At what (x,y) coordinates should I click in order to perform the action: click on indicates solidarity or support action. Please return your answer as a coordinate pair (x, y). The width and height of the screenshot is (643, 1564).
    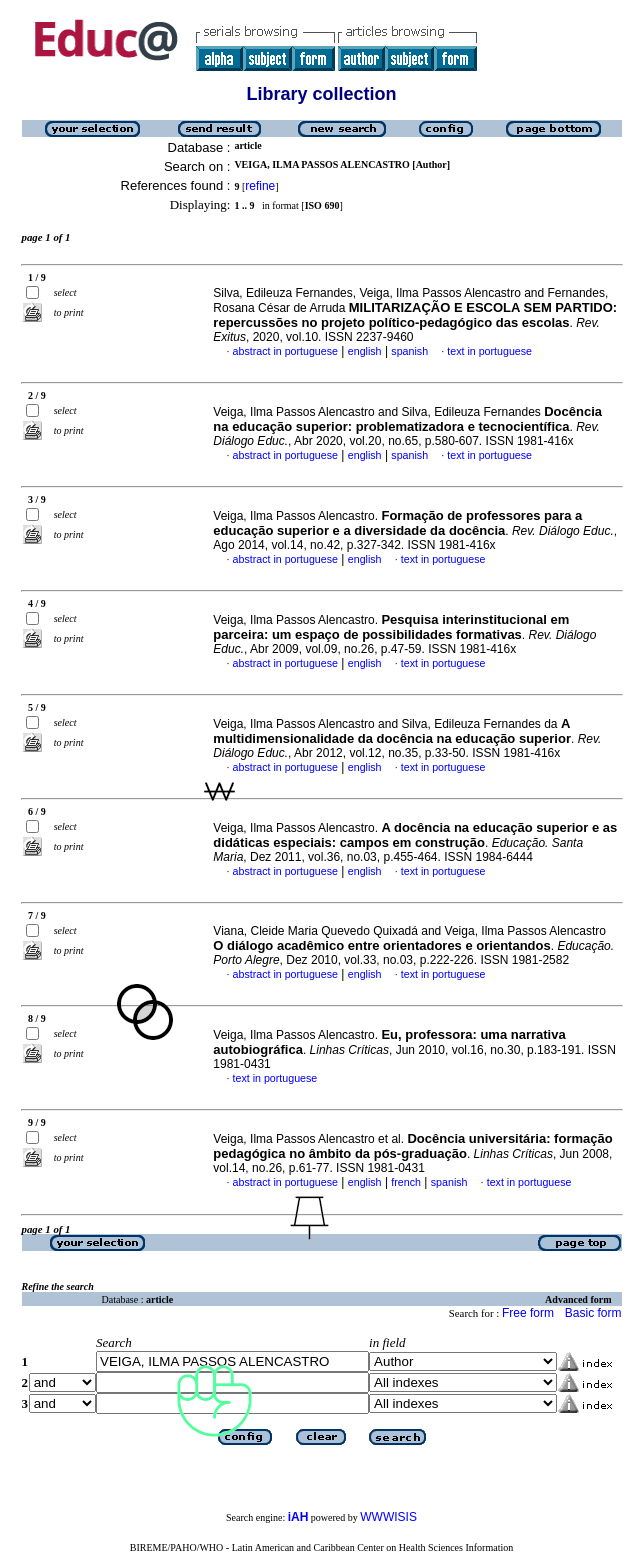
    Looking at the image, I should click on (214, 1399).